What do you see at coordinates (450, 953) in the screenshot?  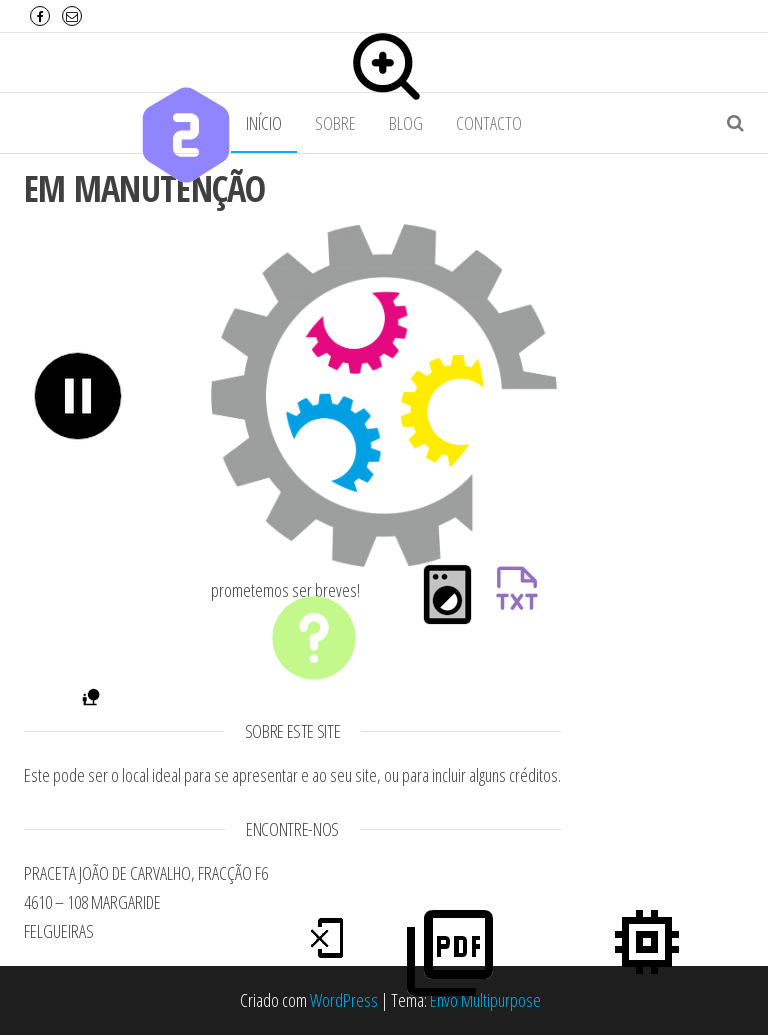 I see `save or export as PDF` at bounding box center [450, 953].